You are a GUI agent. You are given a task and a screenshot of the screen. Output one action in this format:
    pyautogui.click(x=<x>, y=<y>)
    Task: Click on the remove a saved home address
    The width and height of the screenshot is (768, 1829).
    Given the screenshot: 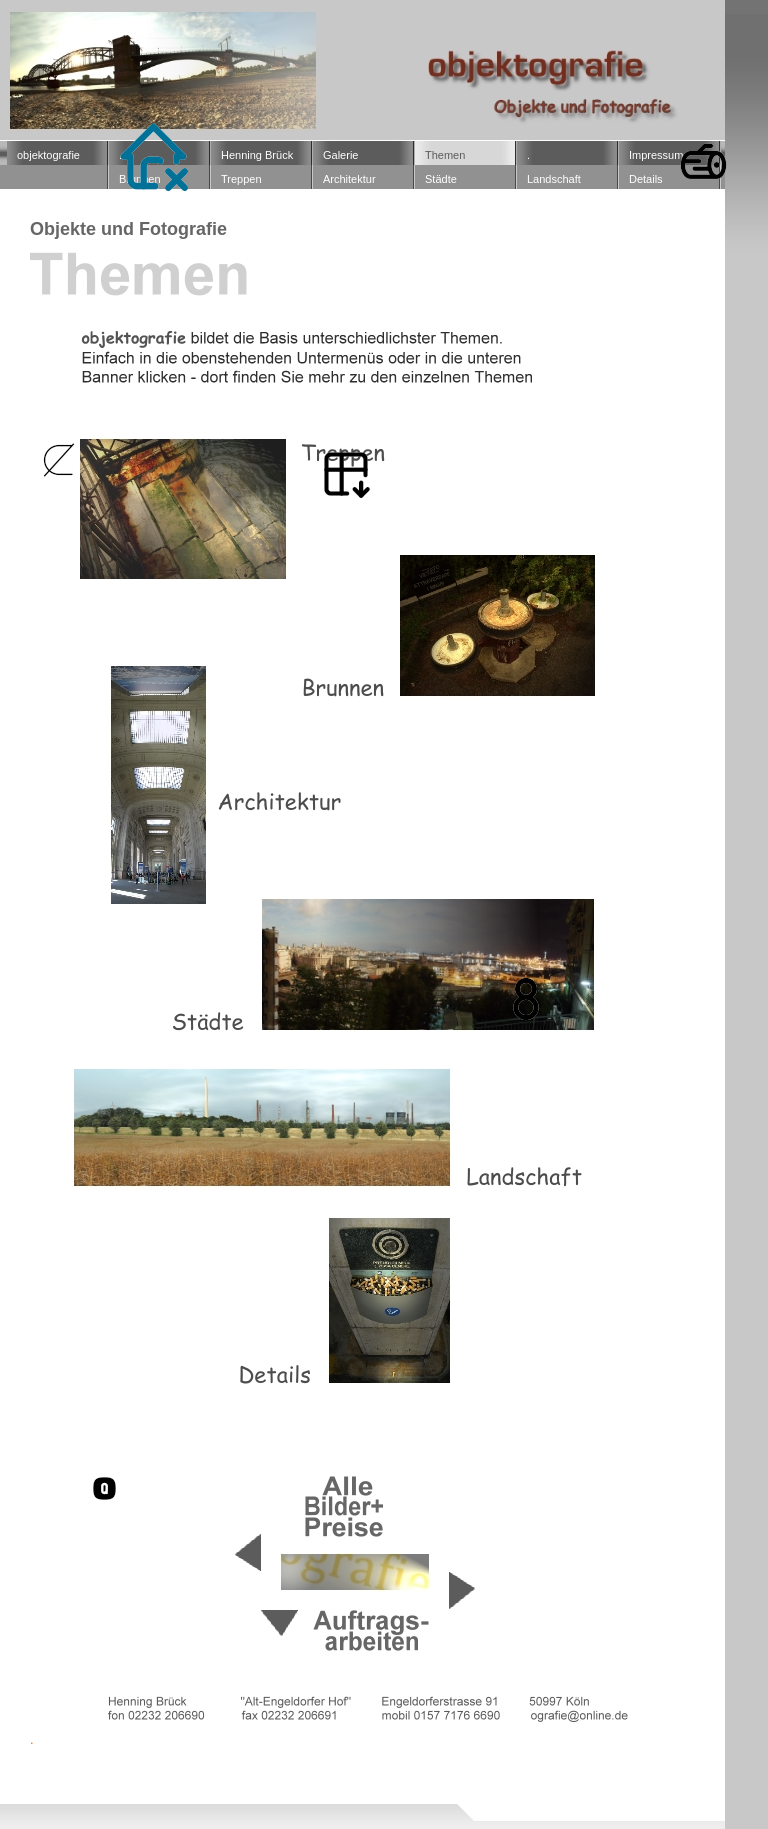 What is the action you would take?
    pyautogui.click(x=153, y=156)
    